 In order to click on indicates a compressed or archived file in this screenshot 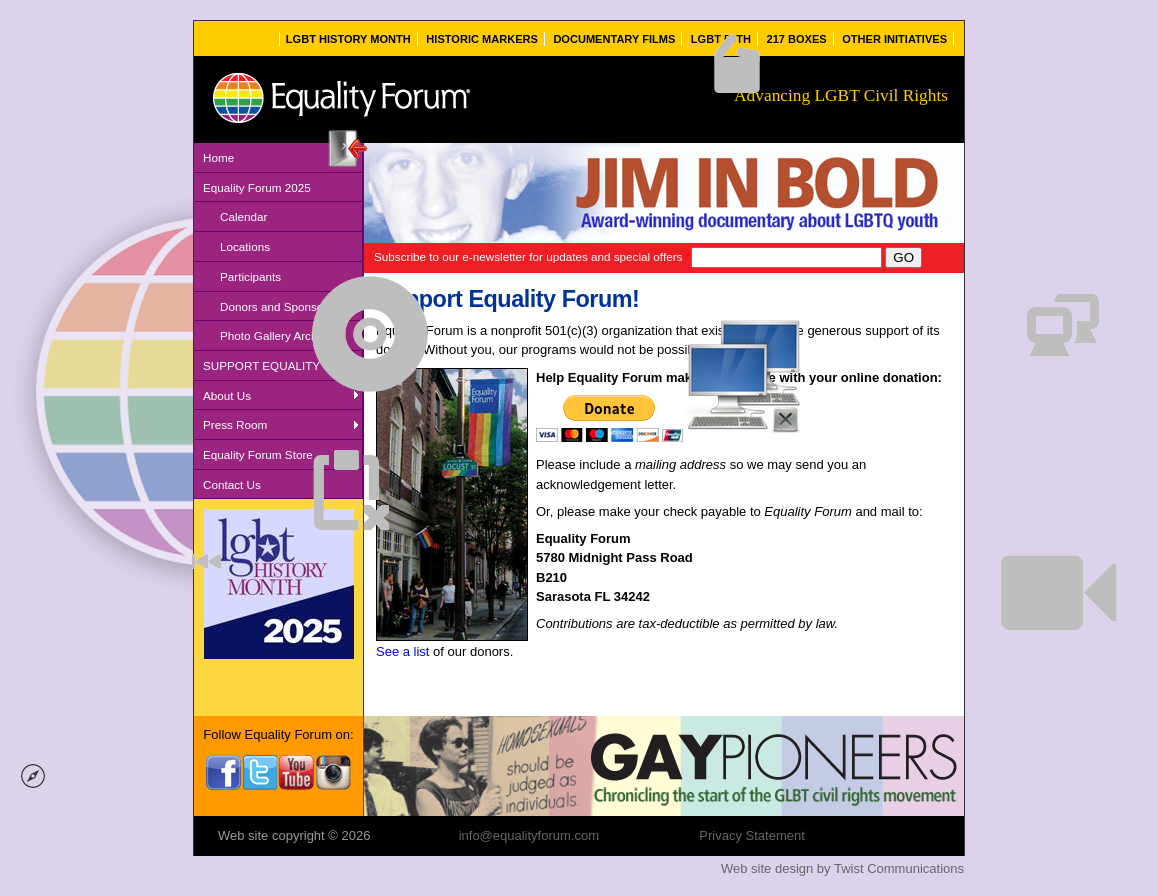, I will do `click(737, 57)`.